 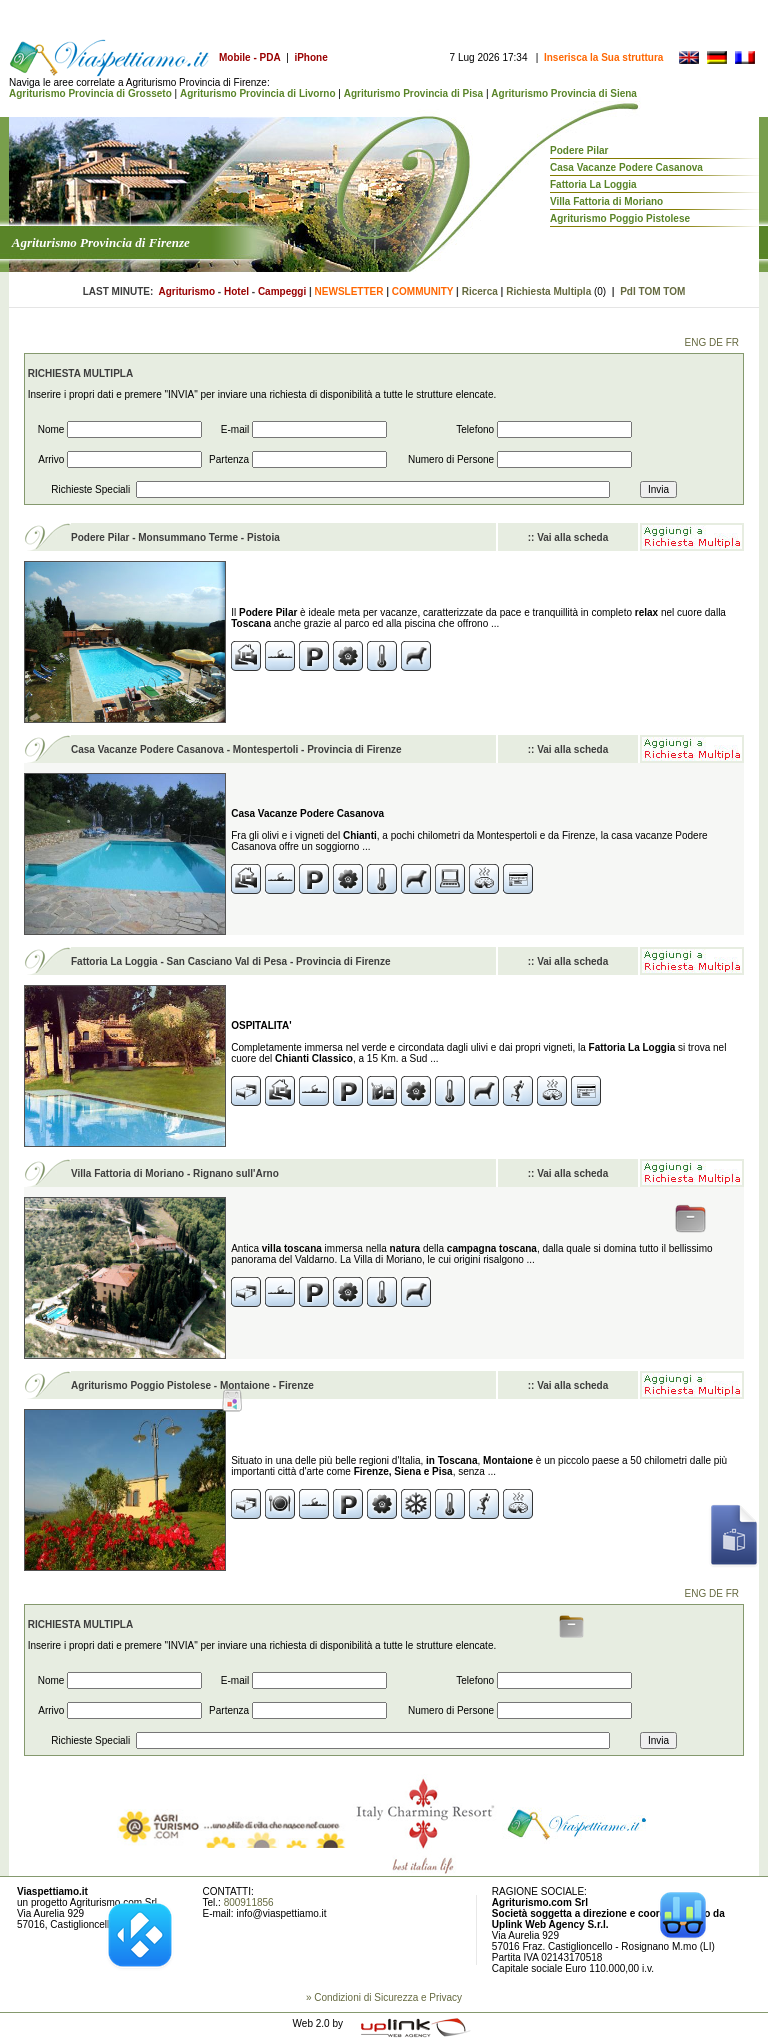 I want to click on open the file manager application, so click(x=690, y=1218).